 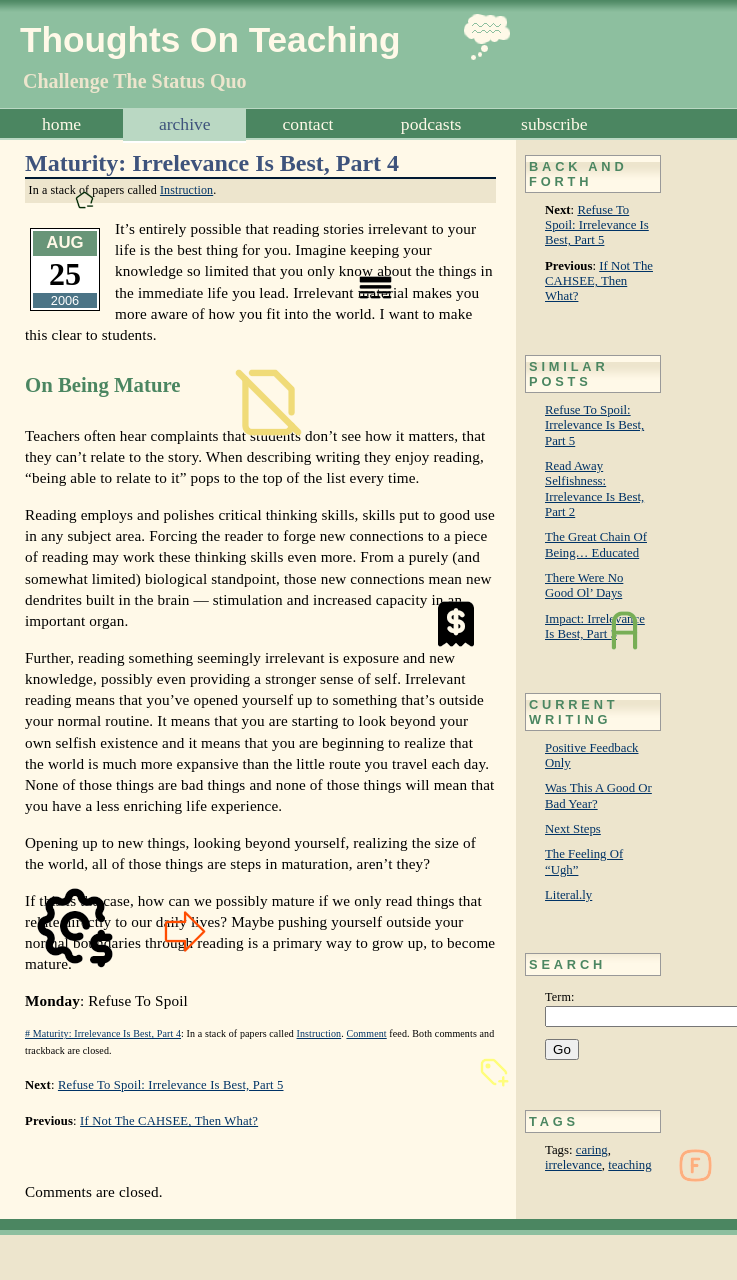 What do you see at coordinates (456, 624) in the screenshot?
I see `view payment receipt` at bounding box center [456, 624].